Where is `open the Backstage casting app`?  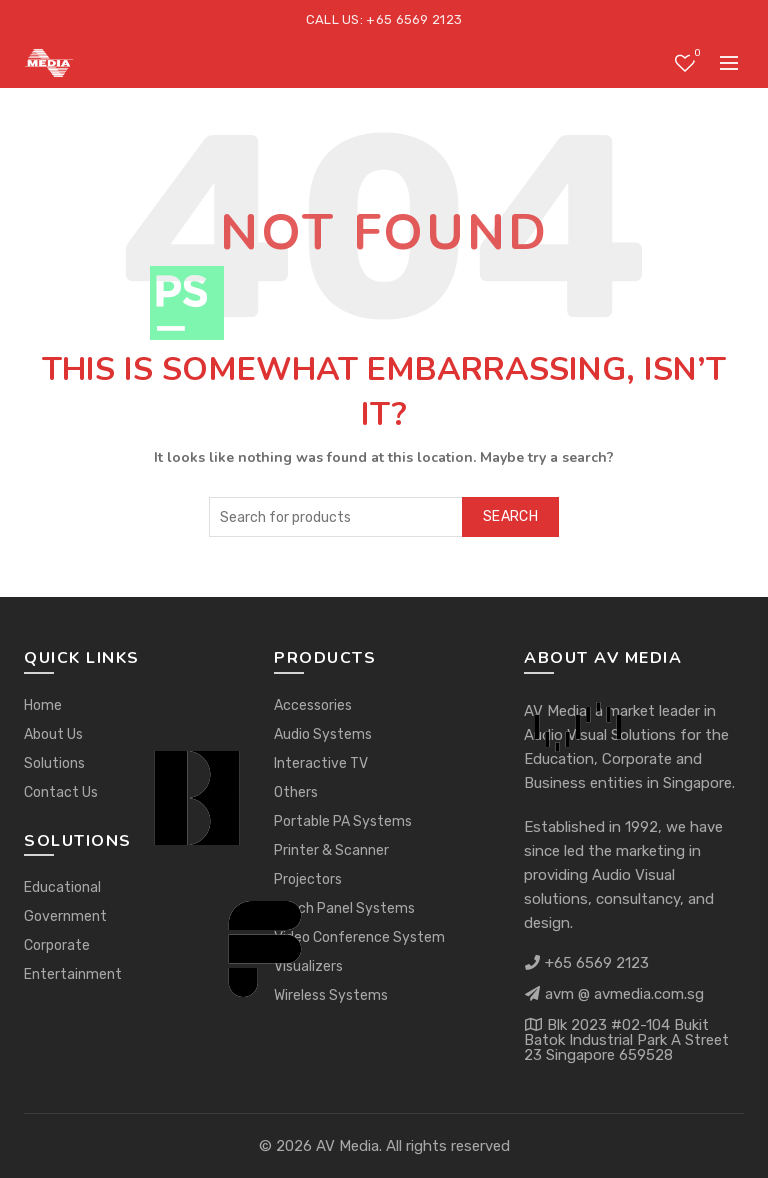
open the Backstage casting app is located at coordinates (197, 798).